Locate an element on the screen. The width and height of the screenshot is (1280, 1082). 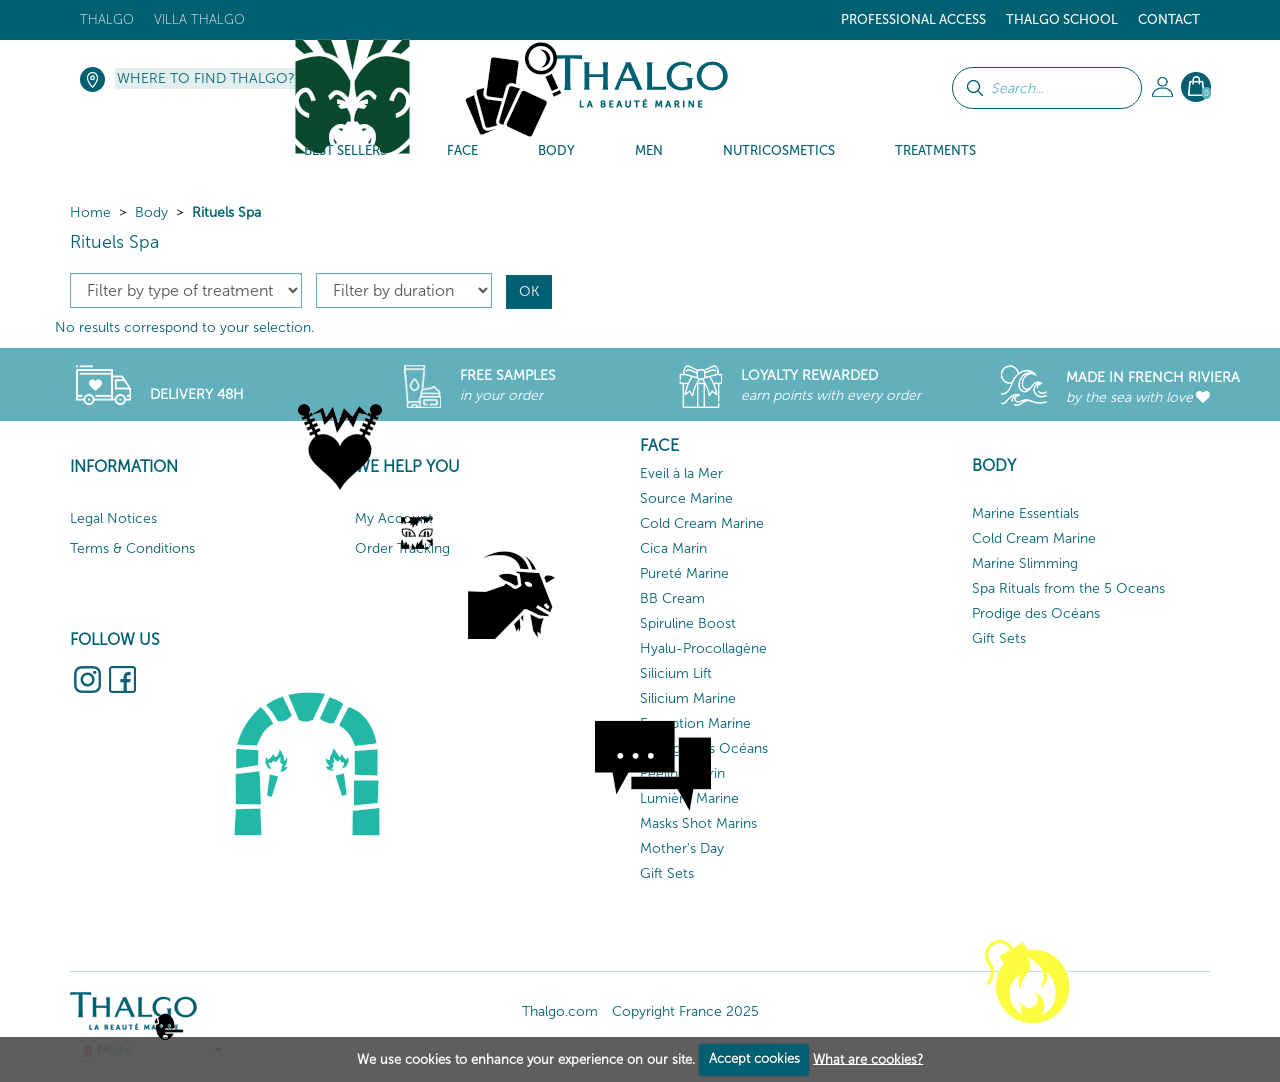
view health or vitality status in a game is located at coordinates (340, 447).